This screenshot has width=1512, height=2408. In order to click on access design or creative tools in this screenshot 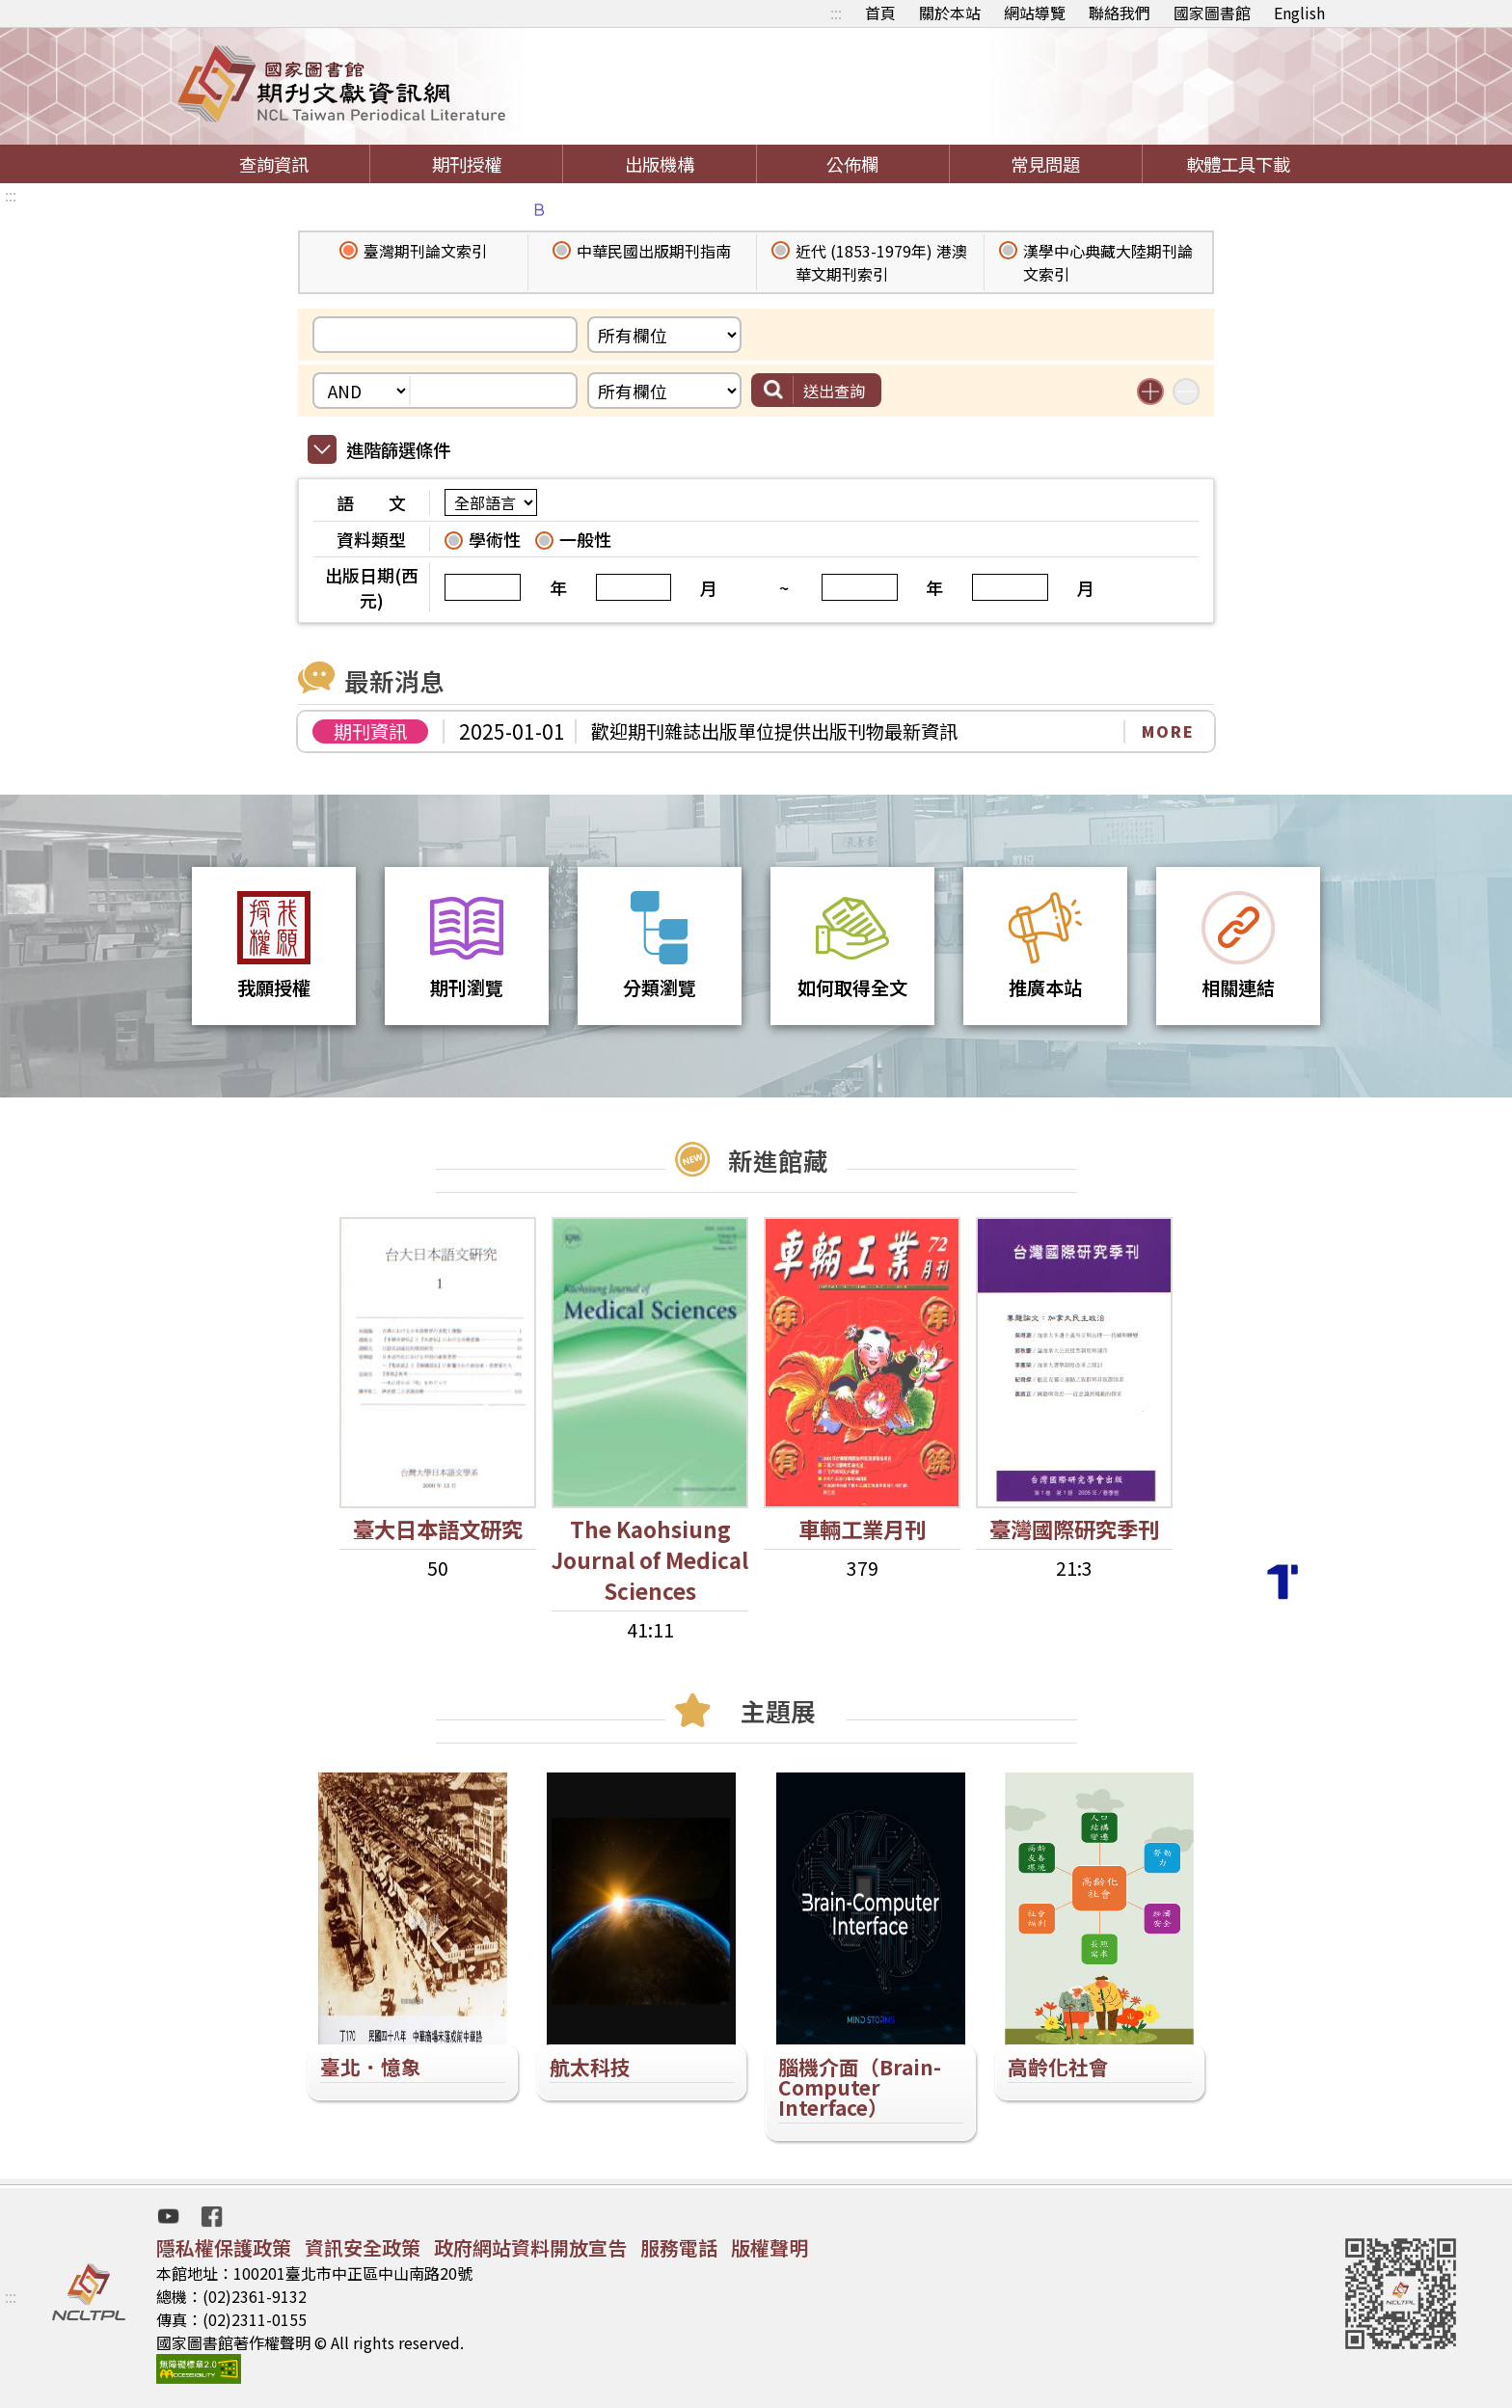, I will do `click(1282, 1581)`.